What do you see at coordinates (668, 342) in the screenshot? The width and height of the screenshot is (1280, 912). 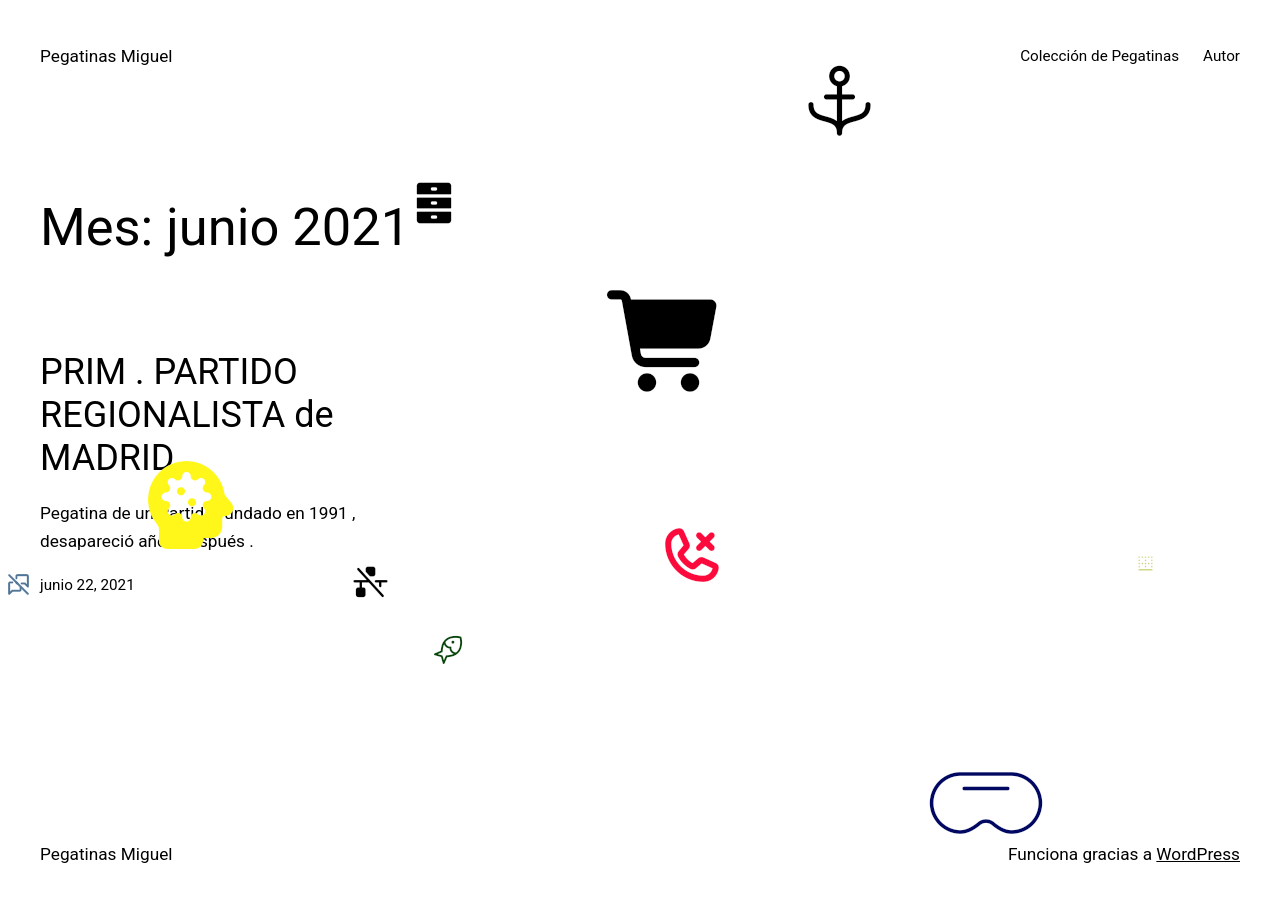 I see `view your shopping cart` at bounding box center [668, 342].